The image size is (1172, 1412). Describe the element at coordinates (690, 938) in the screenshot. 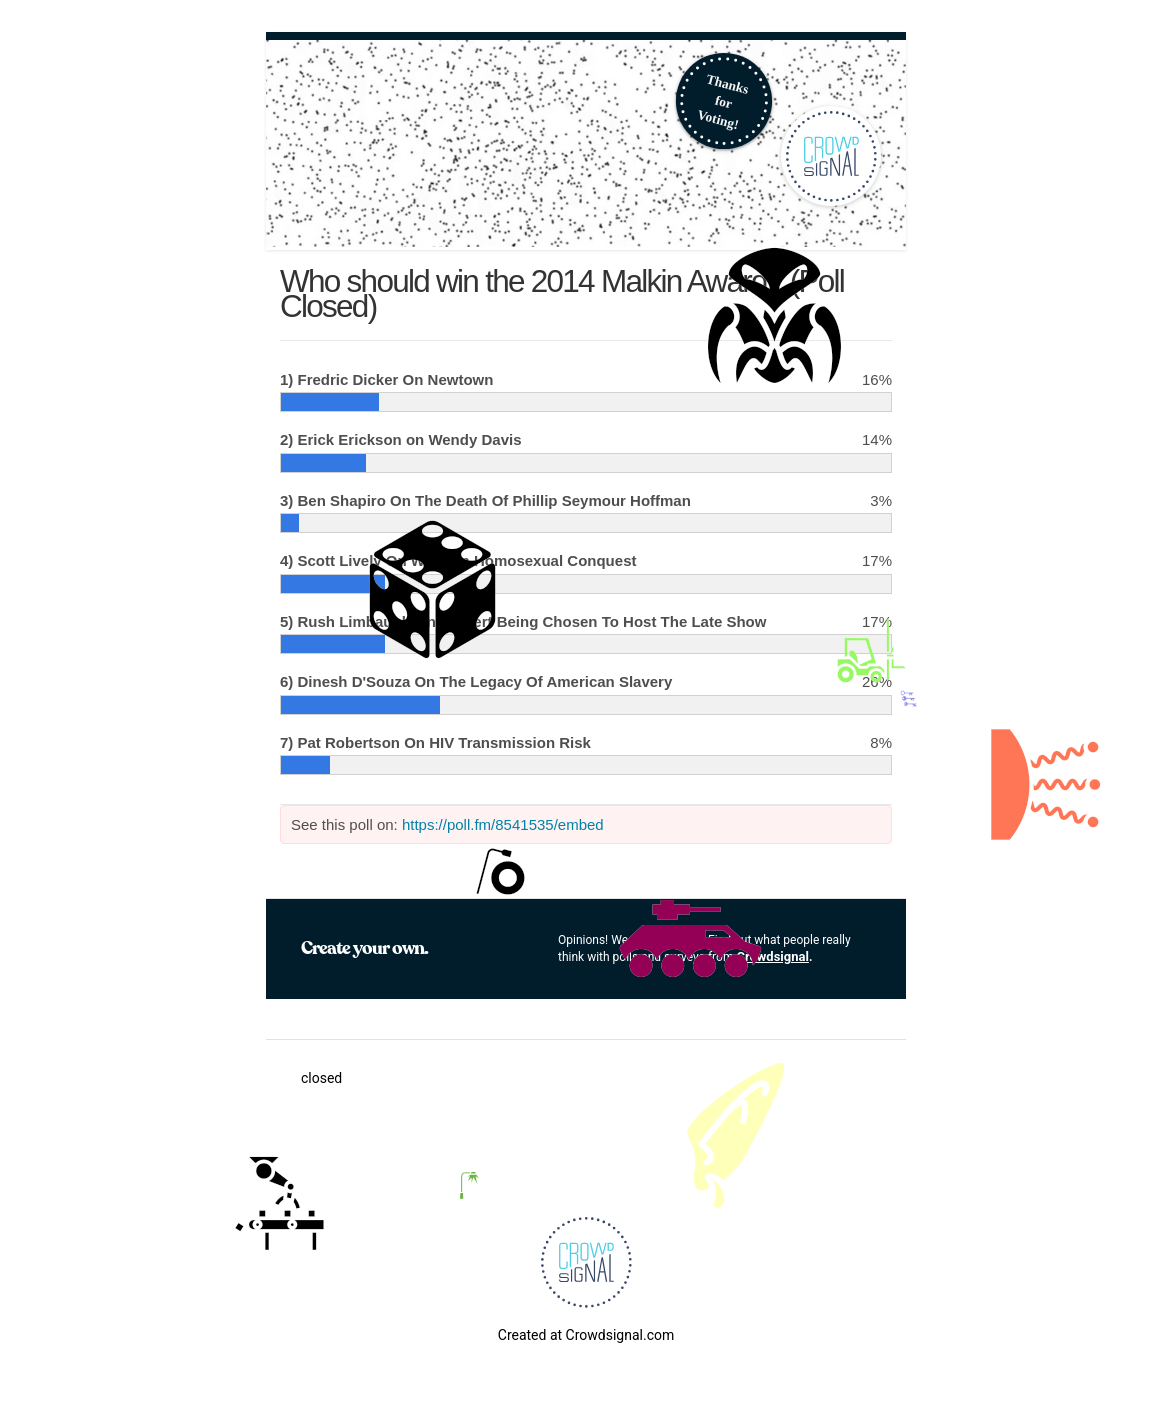

I see `armored personnel carrier unit in a strategy game` at that location.